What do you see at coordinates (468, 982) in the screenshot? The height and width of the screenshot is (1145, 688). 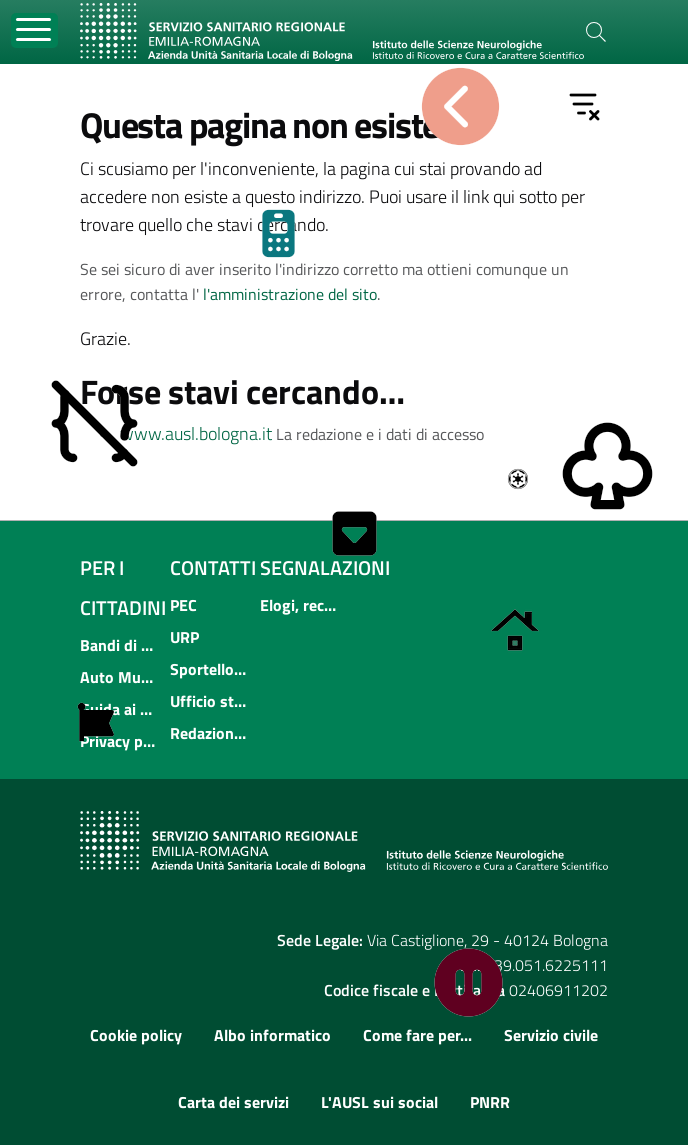 I see `pause media playback` at bounding box center [468, 982].